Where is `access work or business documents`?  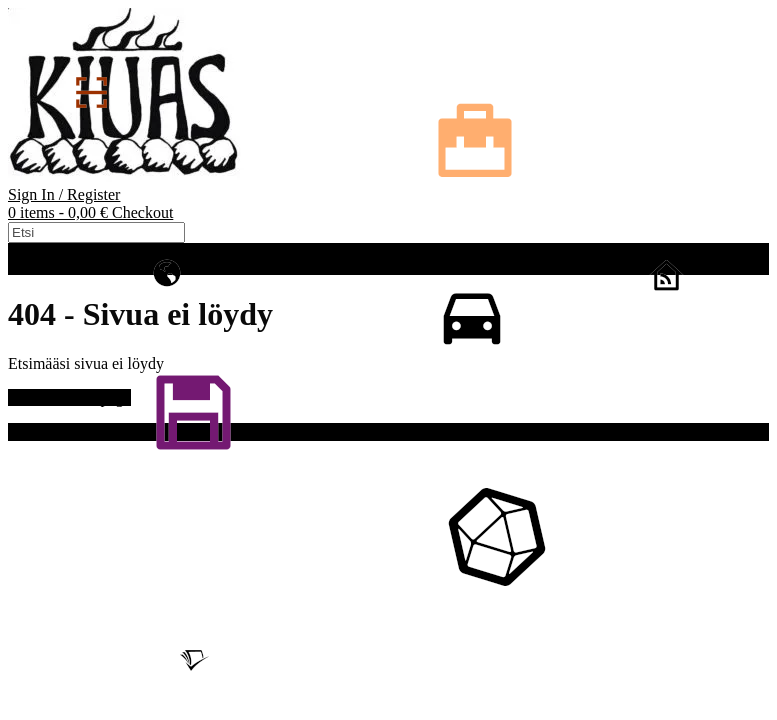
access work or business documents is located at coordinates (475, 144).